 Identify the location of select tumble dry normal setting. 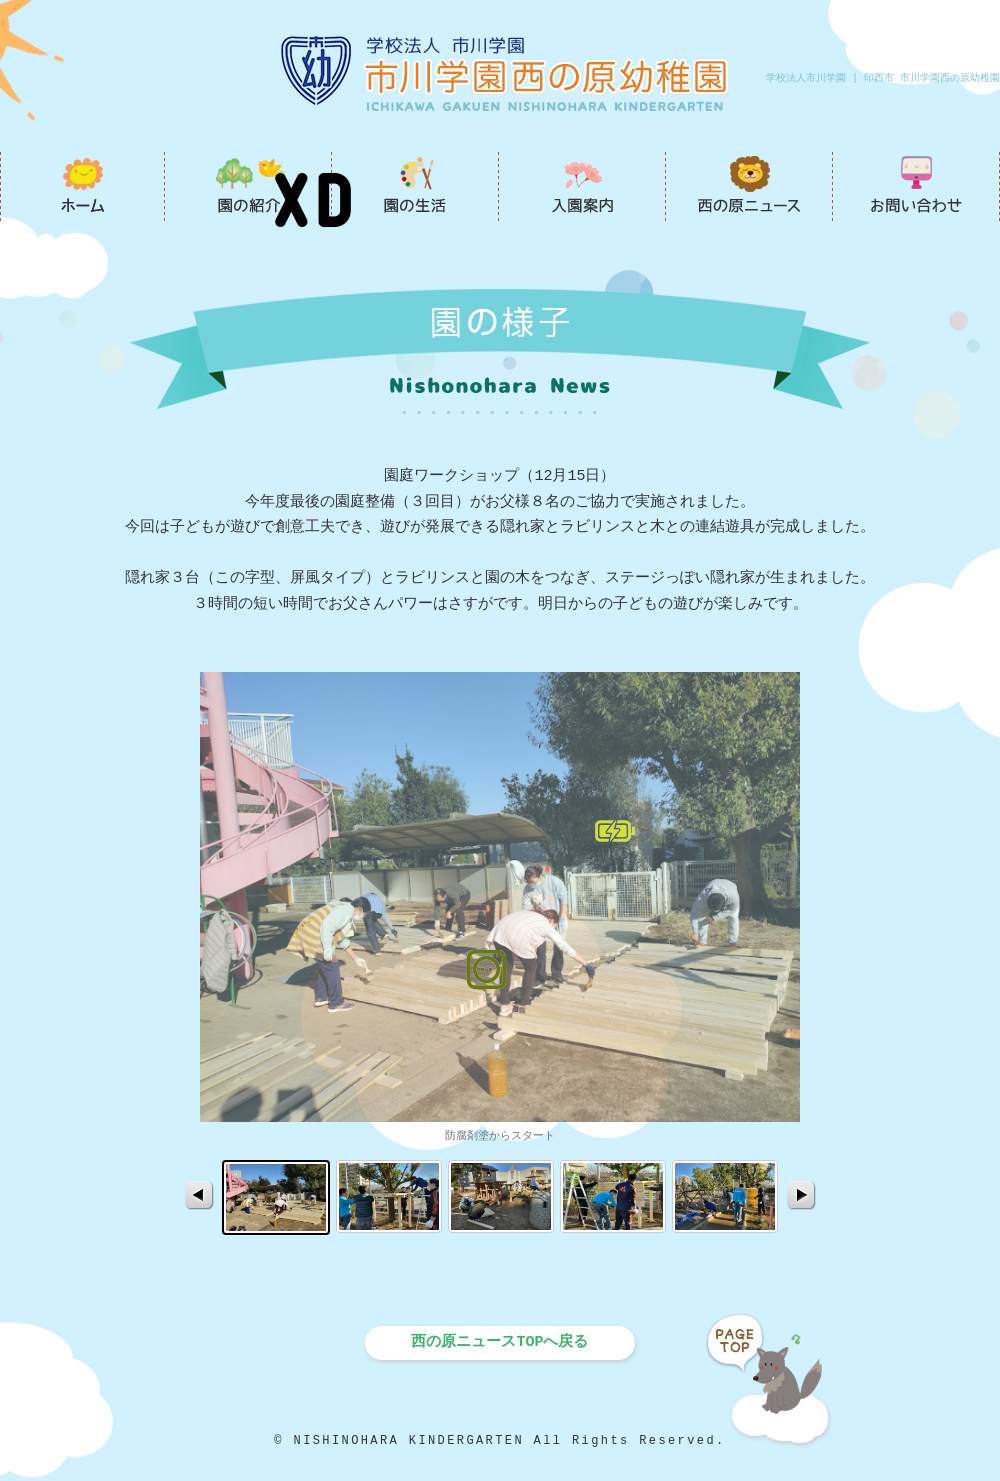
(486, 969).